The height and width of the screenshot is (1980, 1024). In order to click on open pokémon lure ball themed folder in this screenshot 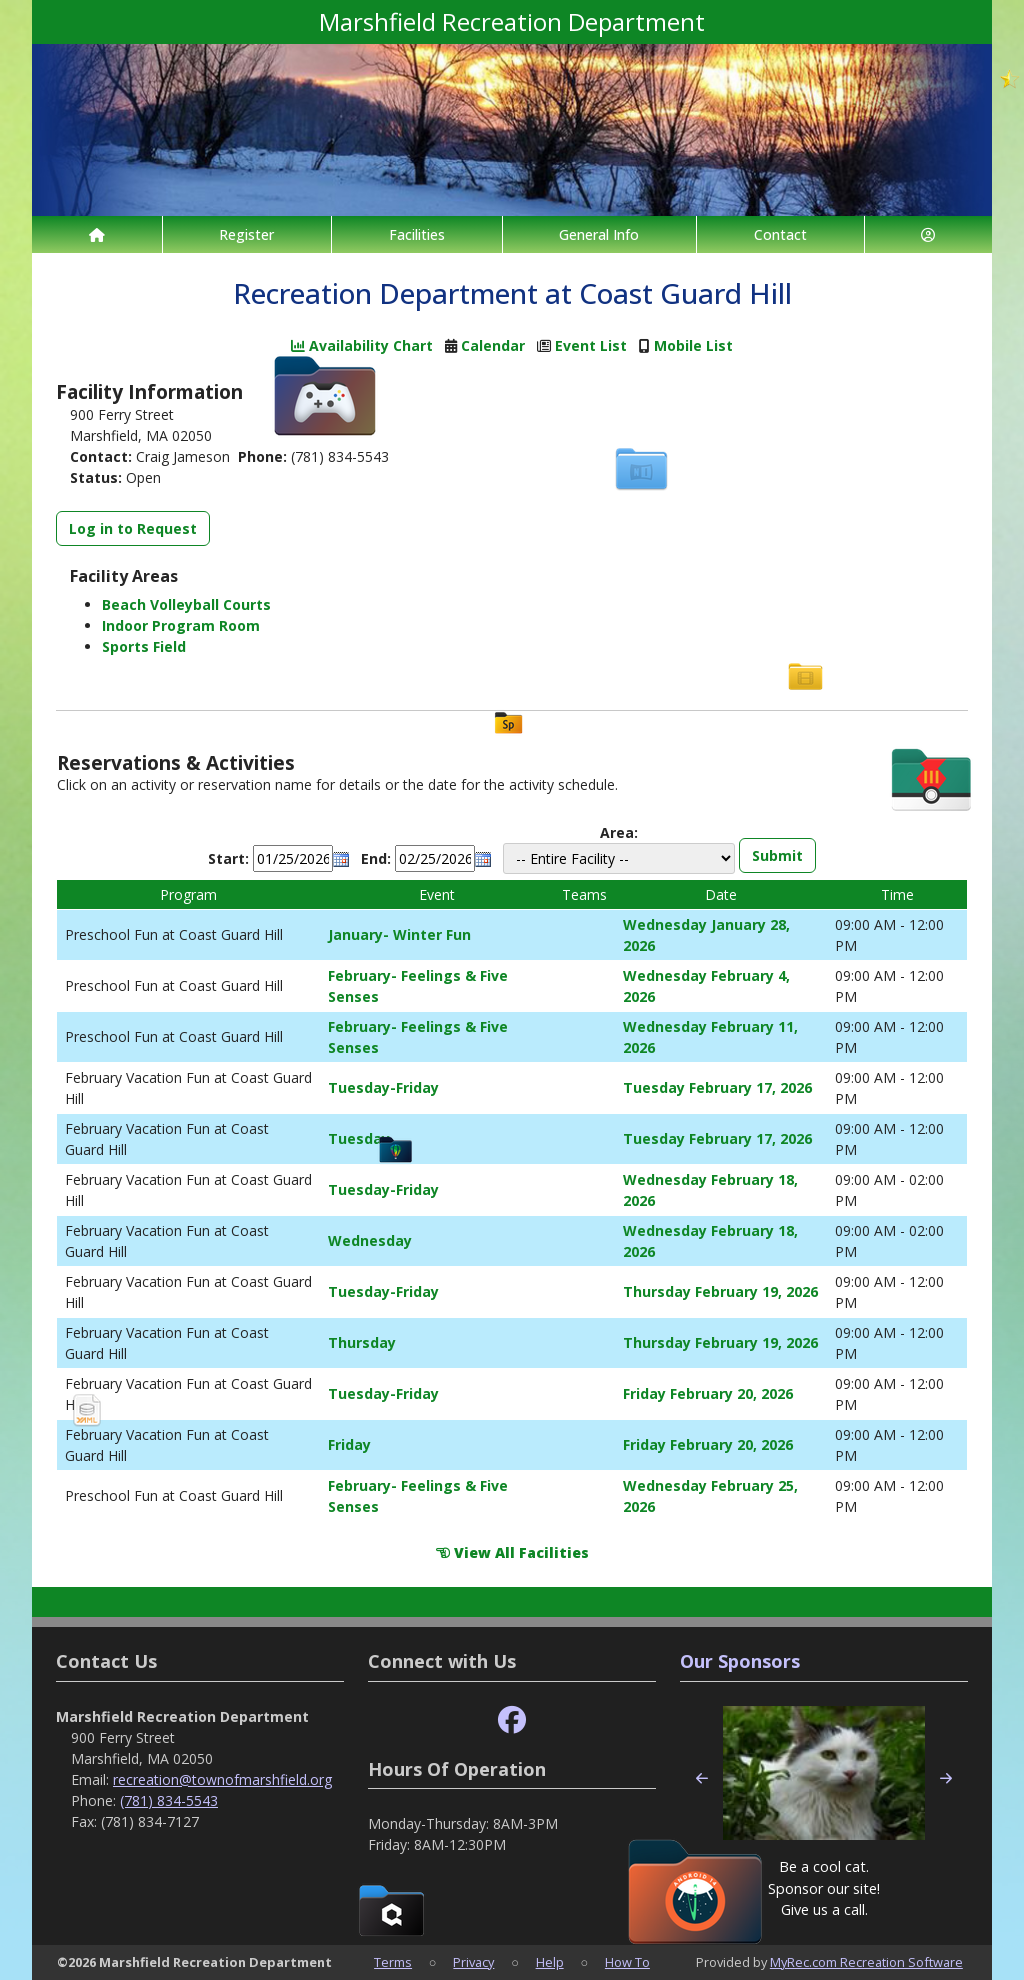, I will do `click(931, 782)`.